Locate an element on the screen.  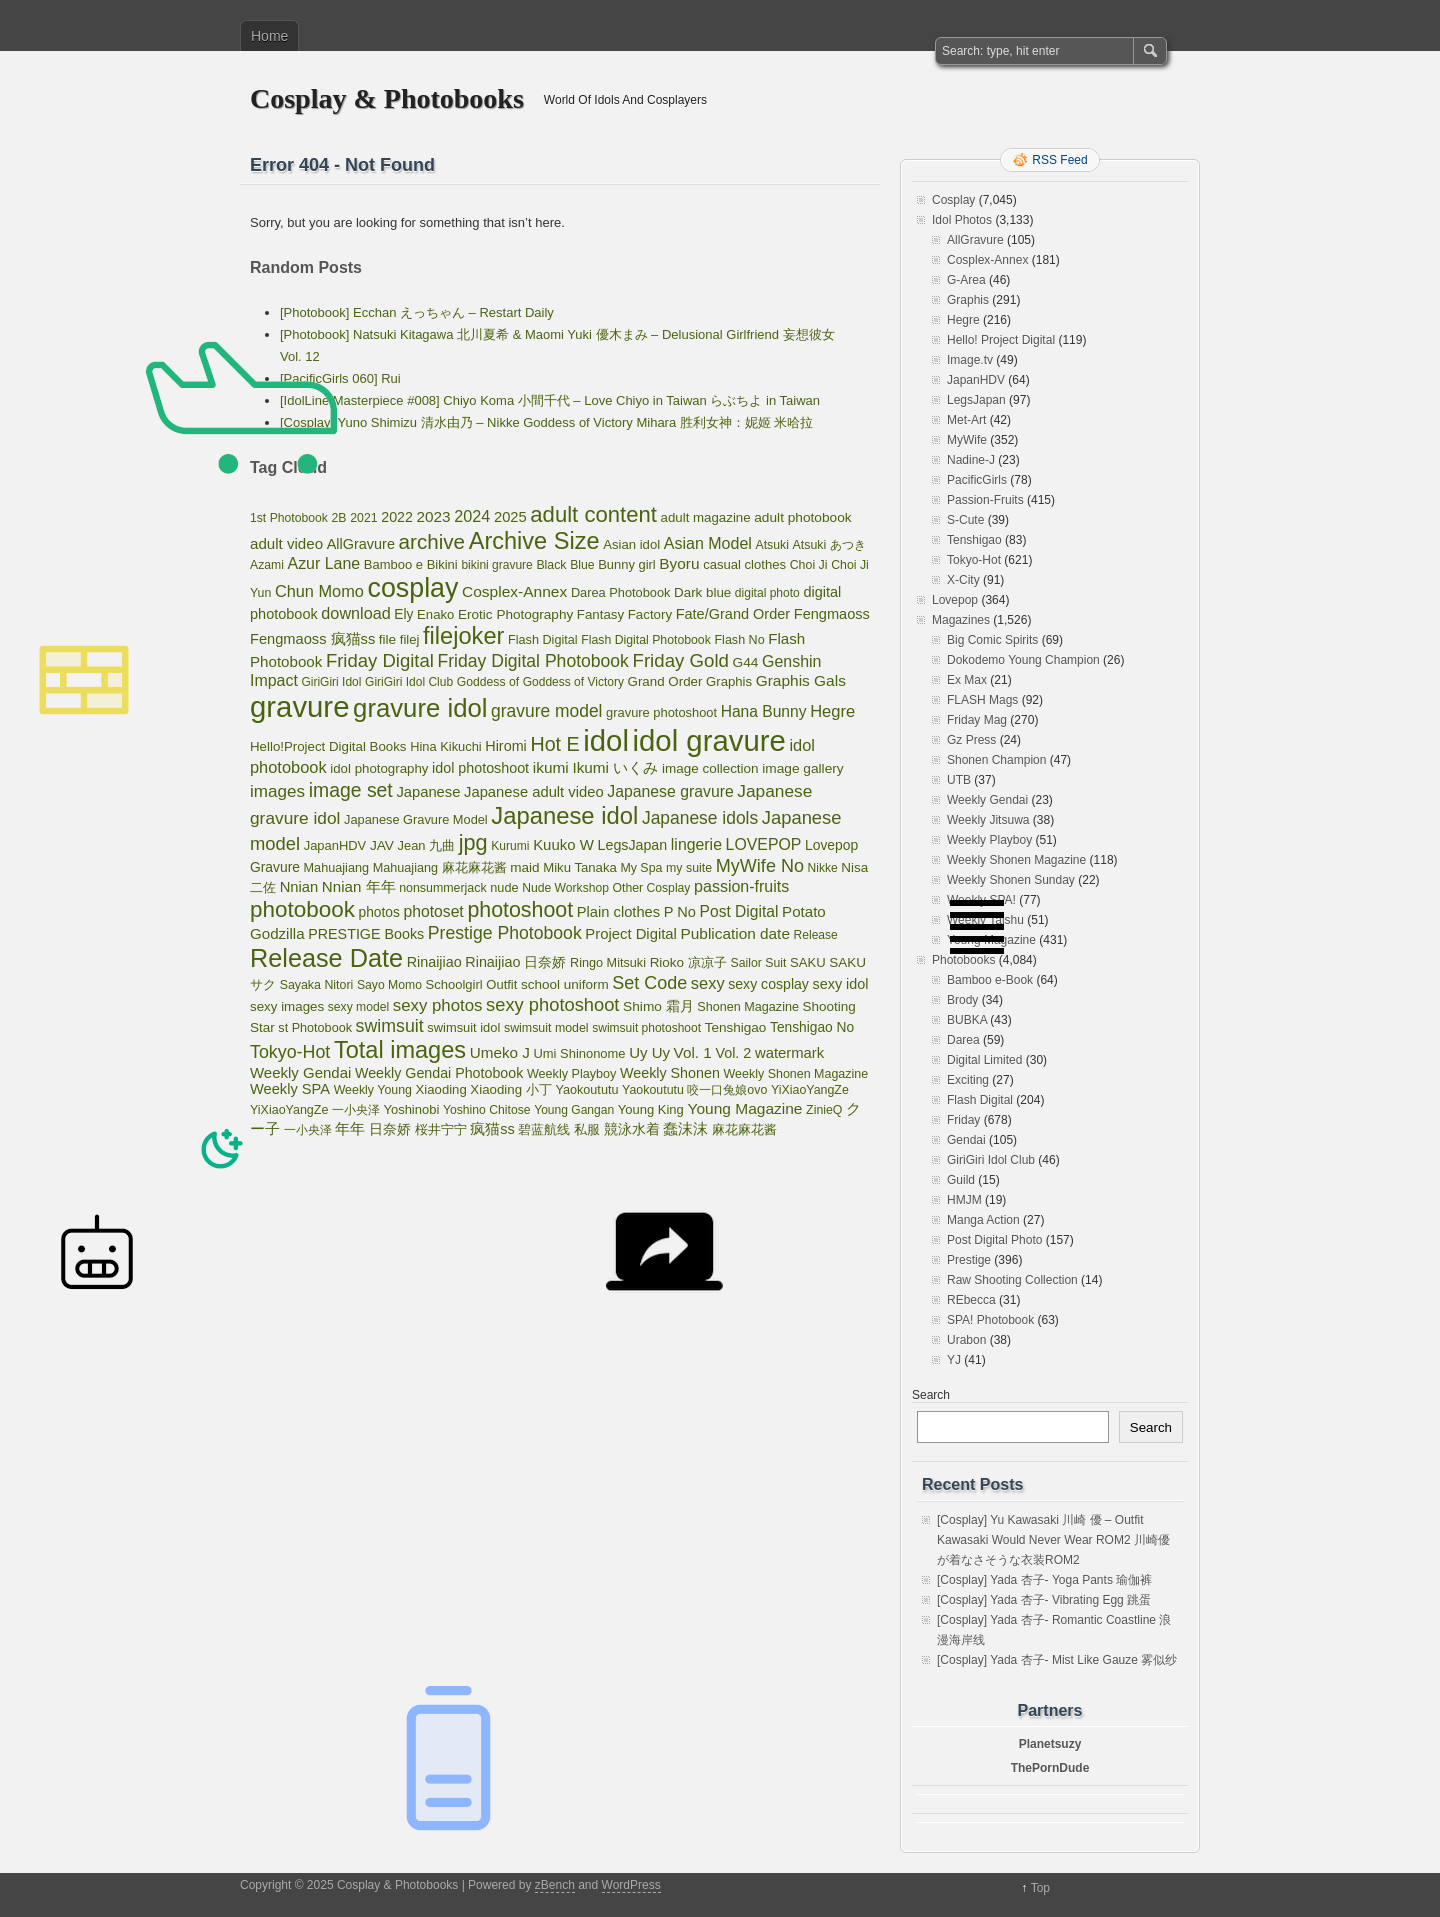
access wall or barrier settings is located at coordinates (84, 680).